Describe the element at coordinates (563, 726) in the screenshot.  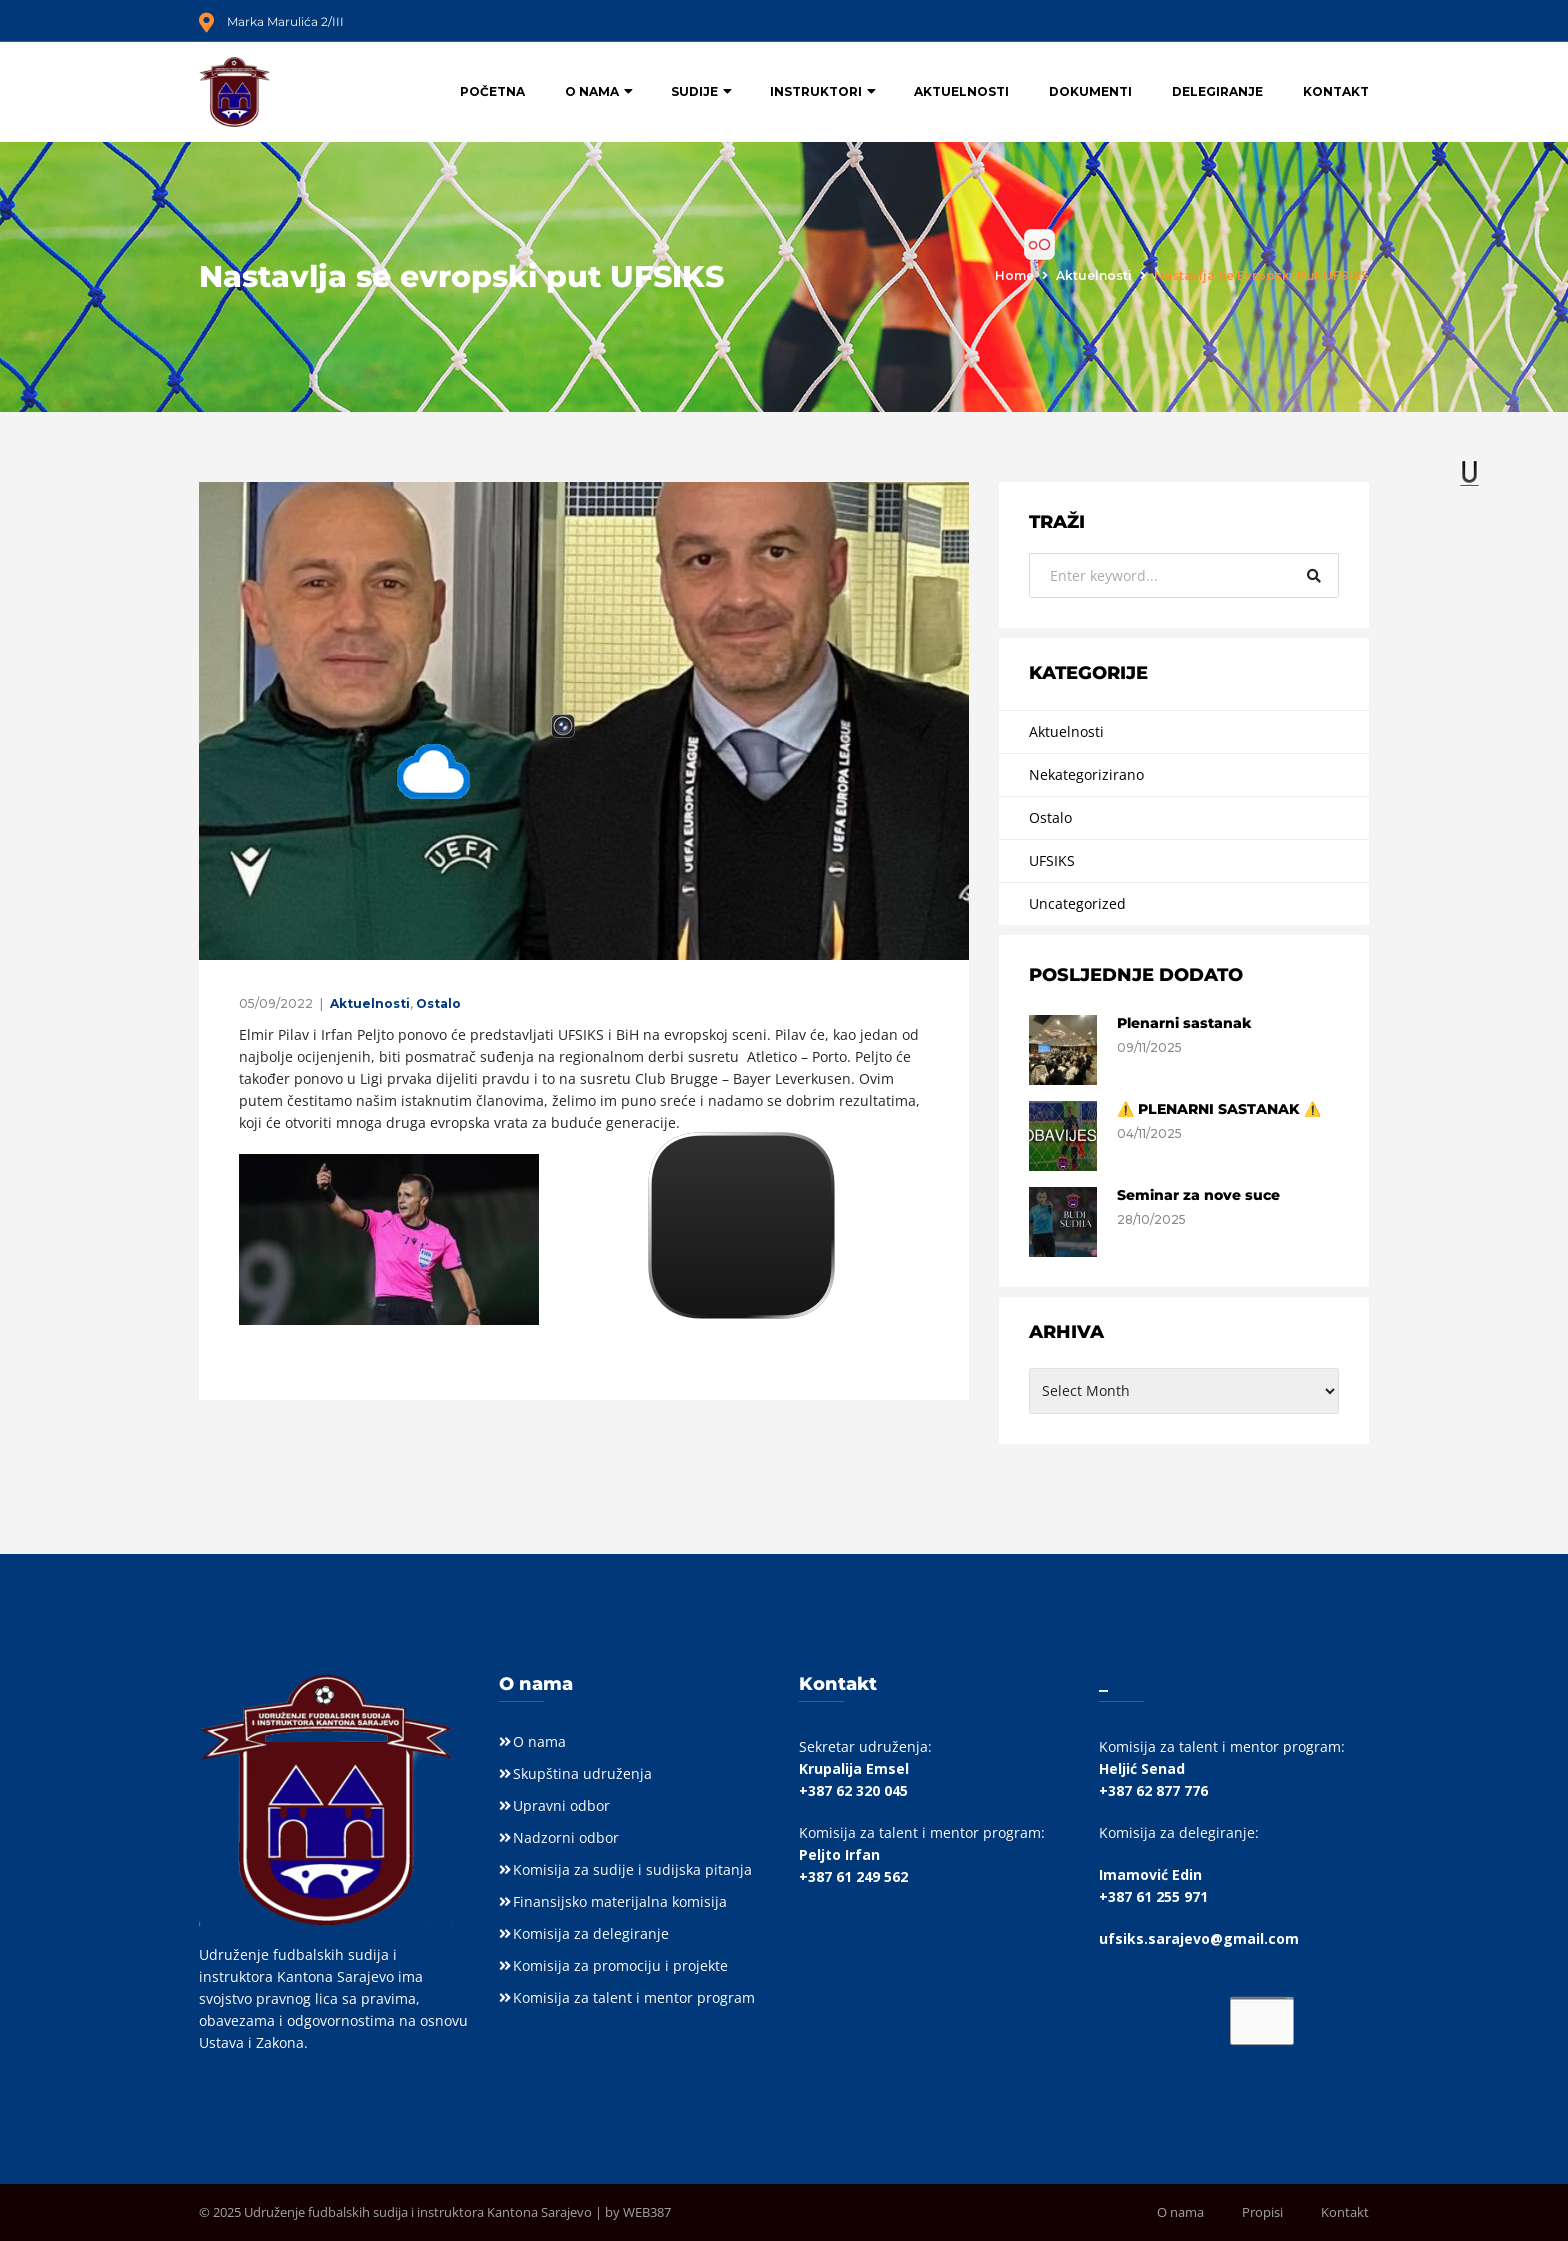
I see `open the camera app` at that location.